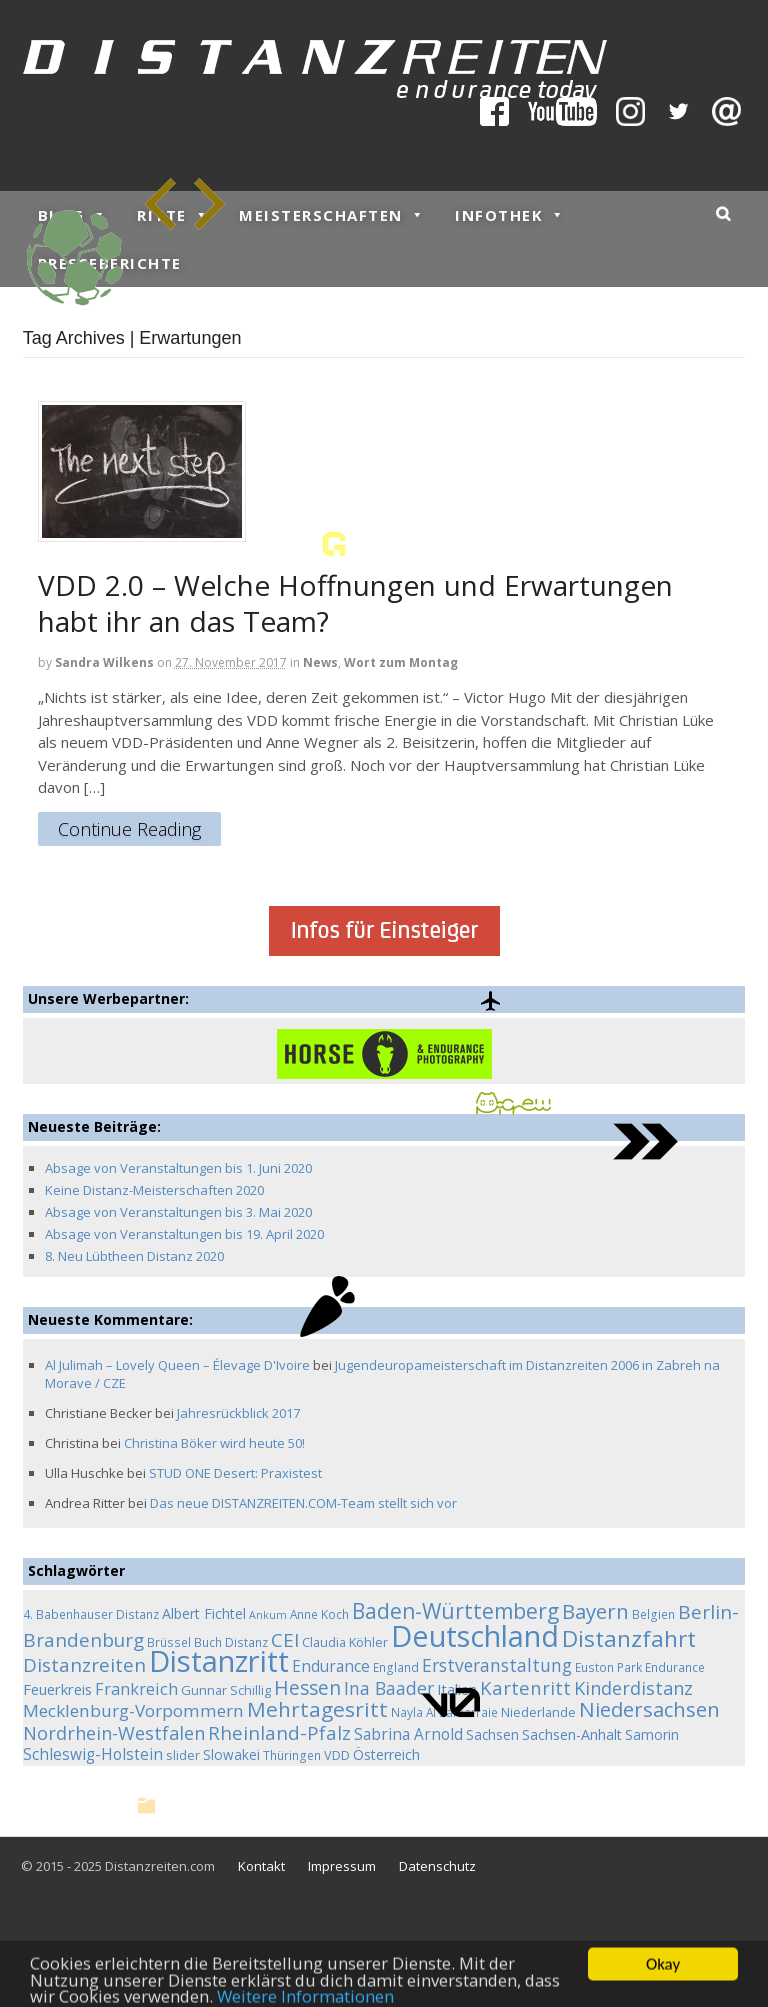  Describe the element at coordinates (327, 1306) in the screenshot. I see `open the Instacart app` at that location.